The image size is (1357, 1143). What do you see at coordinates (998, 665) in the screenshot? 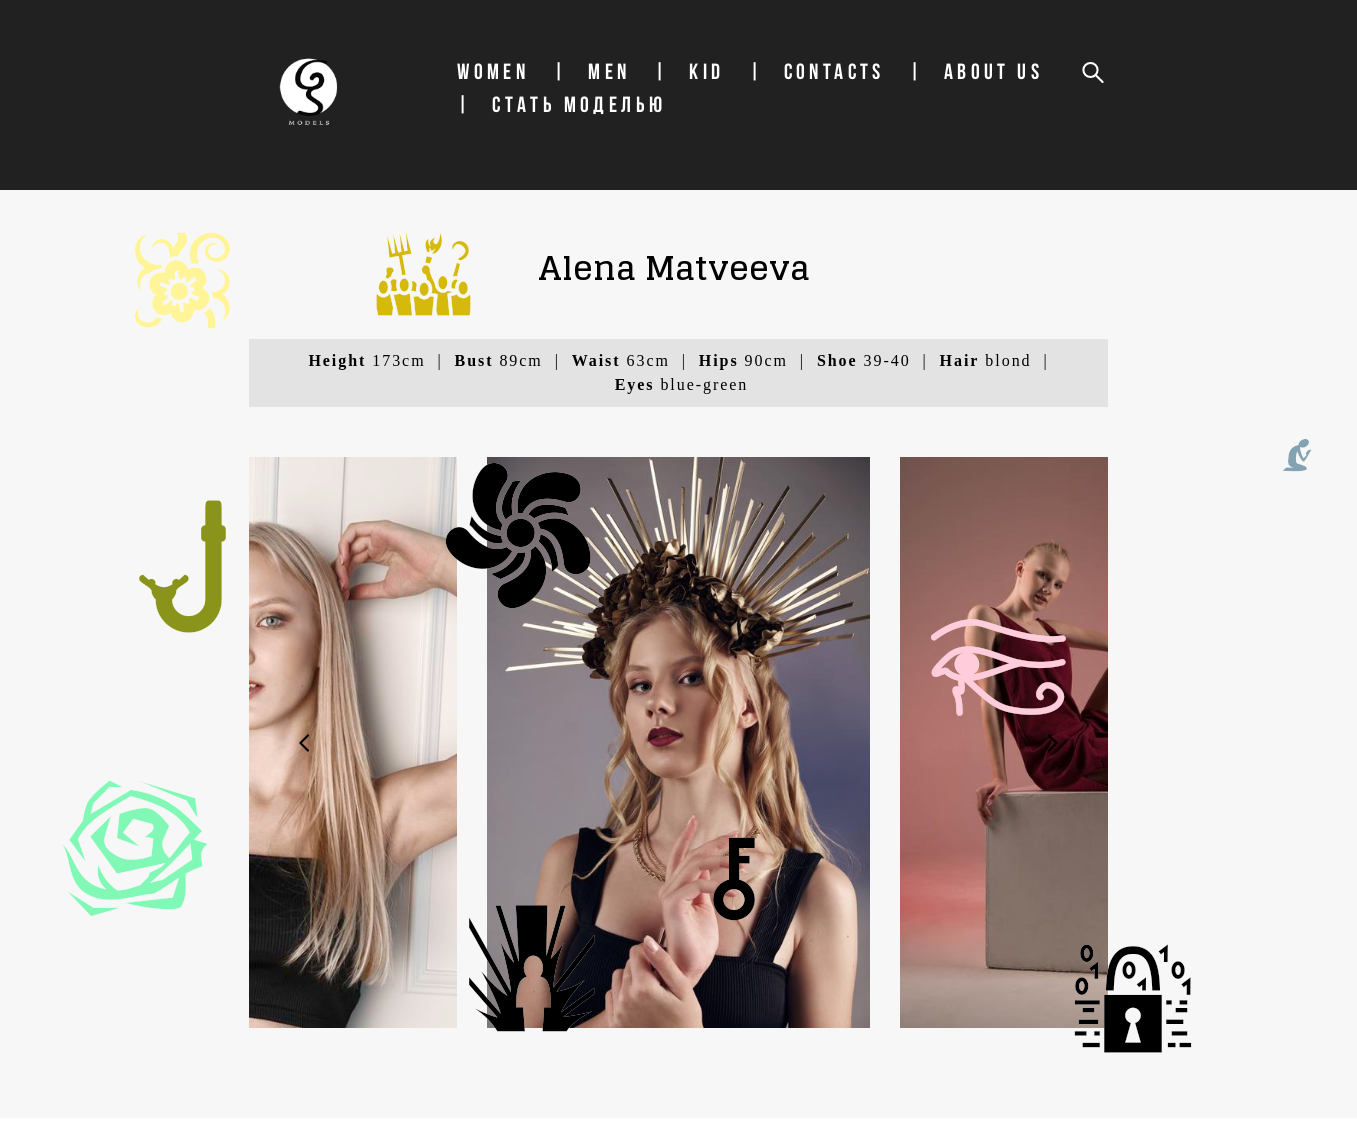
I see `access Egyptian or mythology-themed content` at bounding box center [998, 665].